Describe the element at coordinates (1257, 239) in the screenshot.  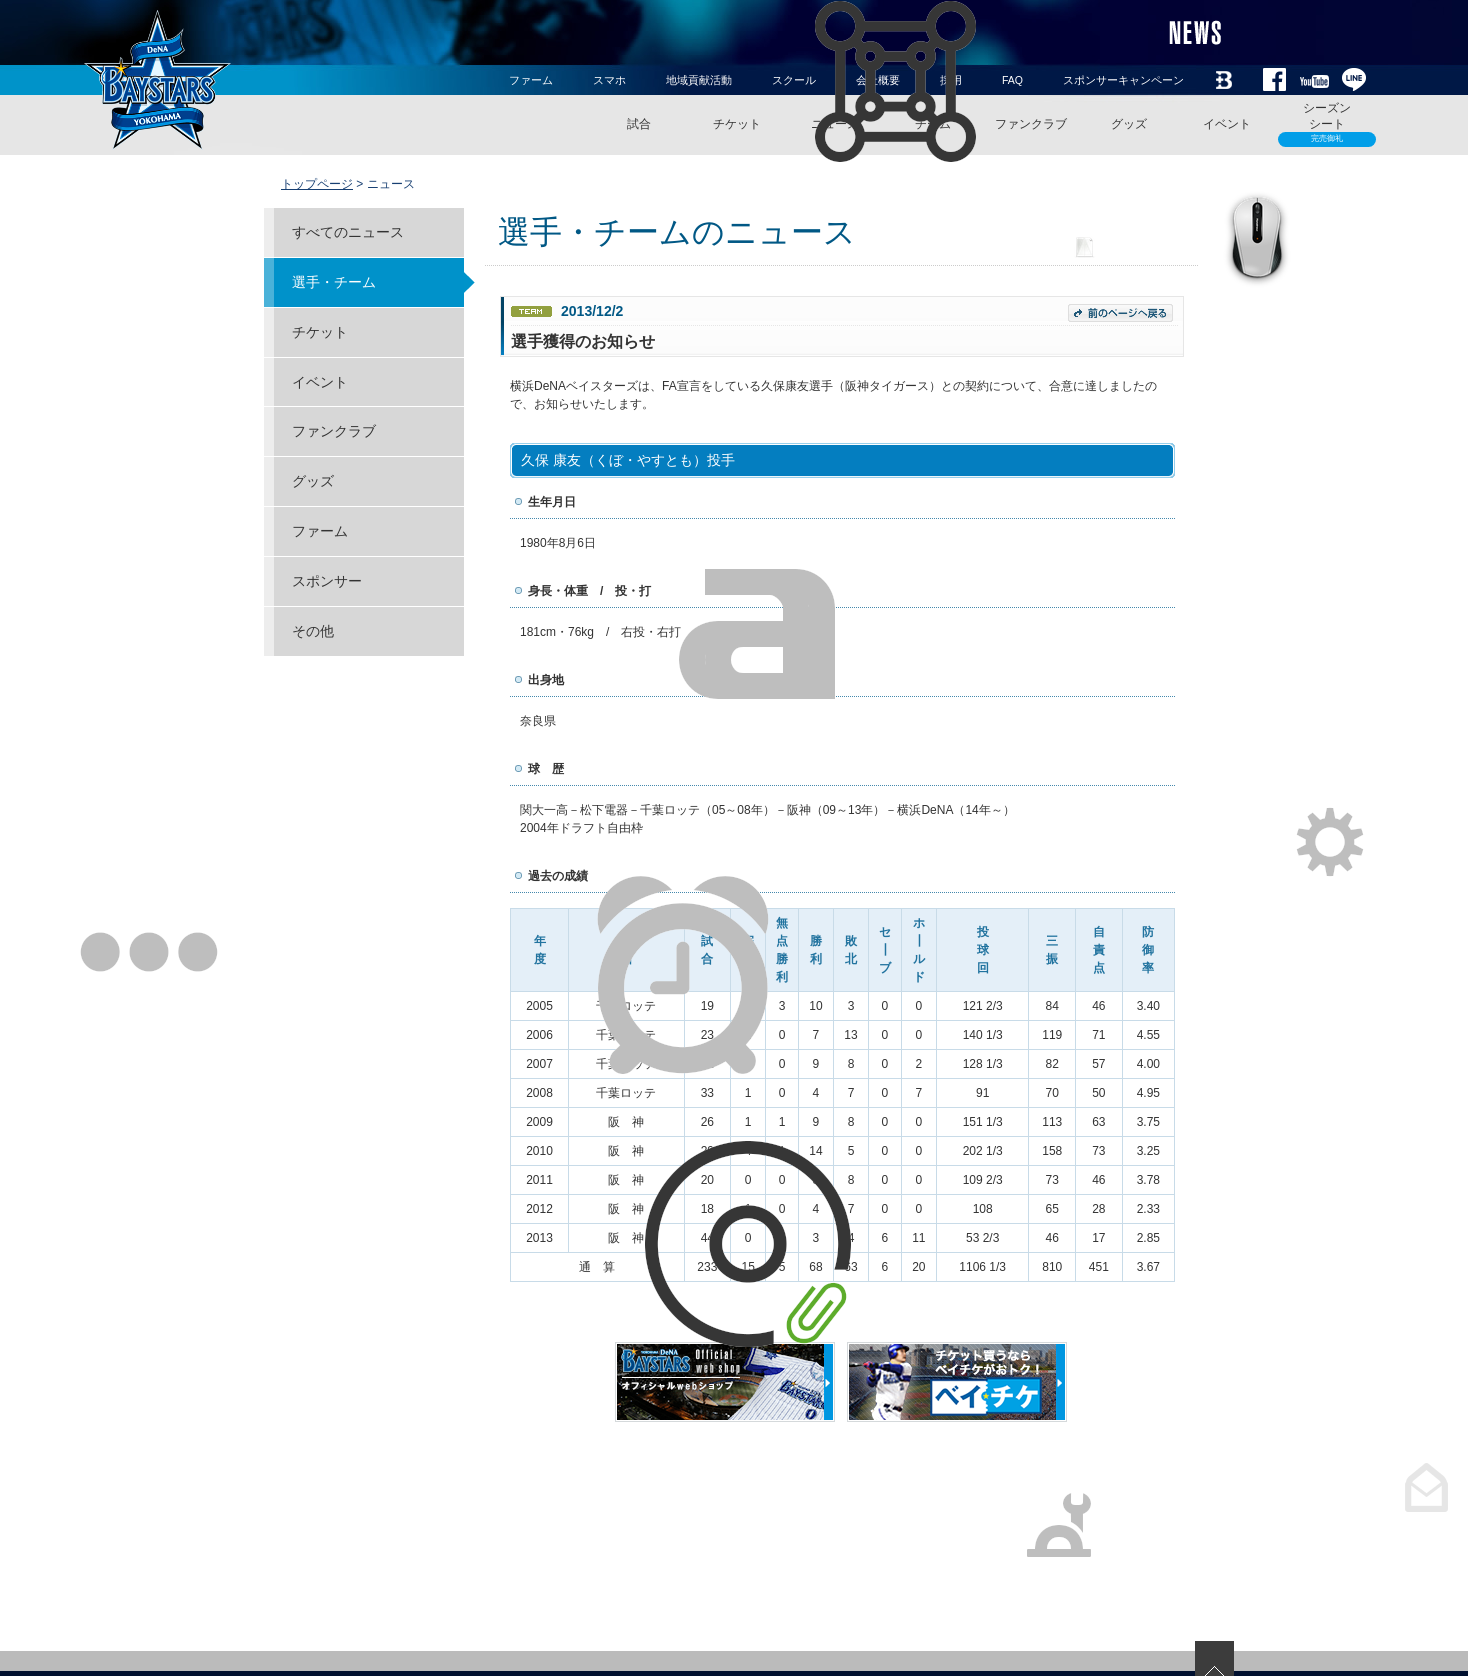
I see `configure mouse settings` at that location.